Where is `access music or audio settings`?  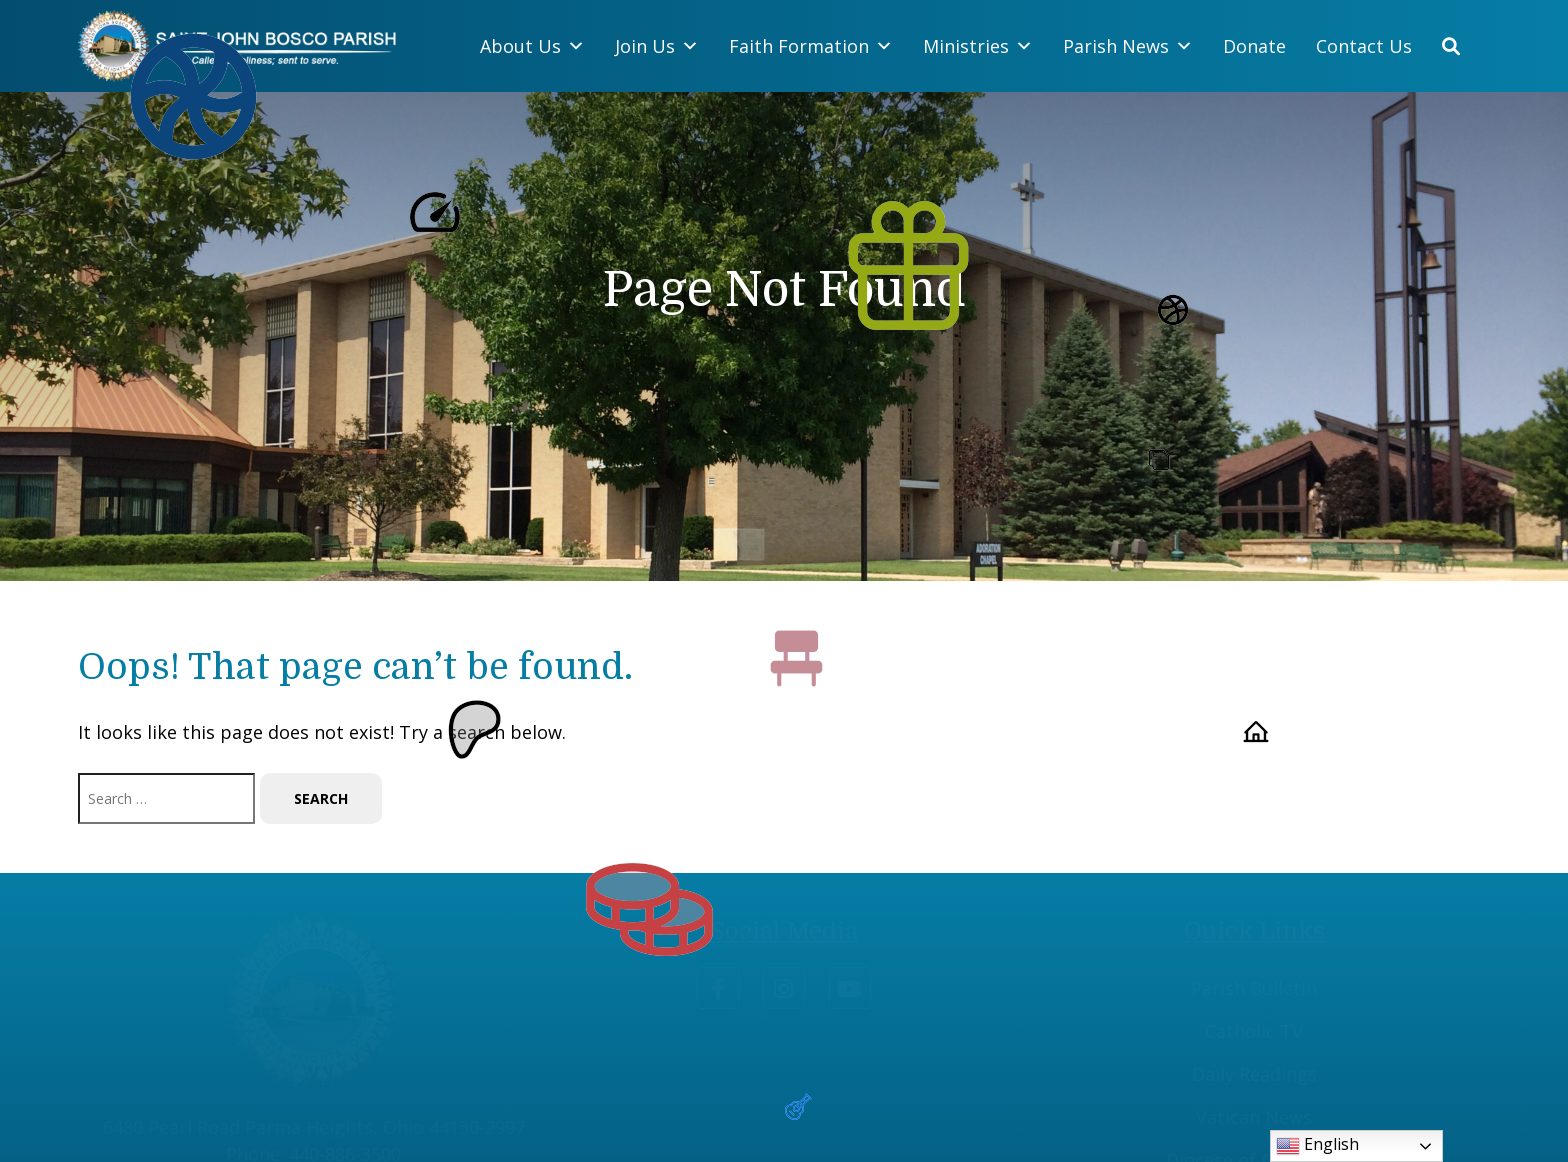
access music or audio settings is located at coordinates (798, 1107).